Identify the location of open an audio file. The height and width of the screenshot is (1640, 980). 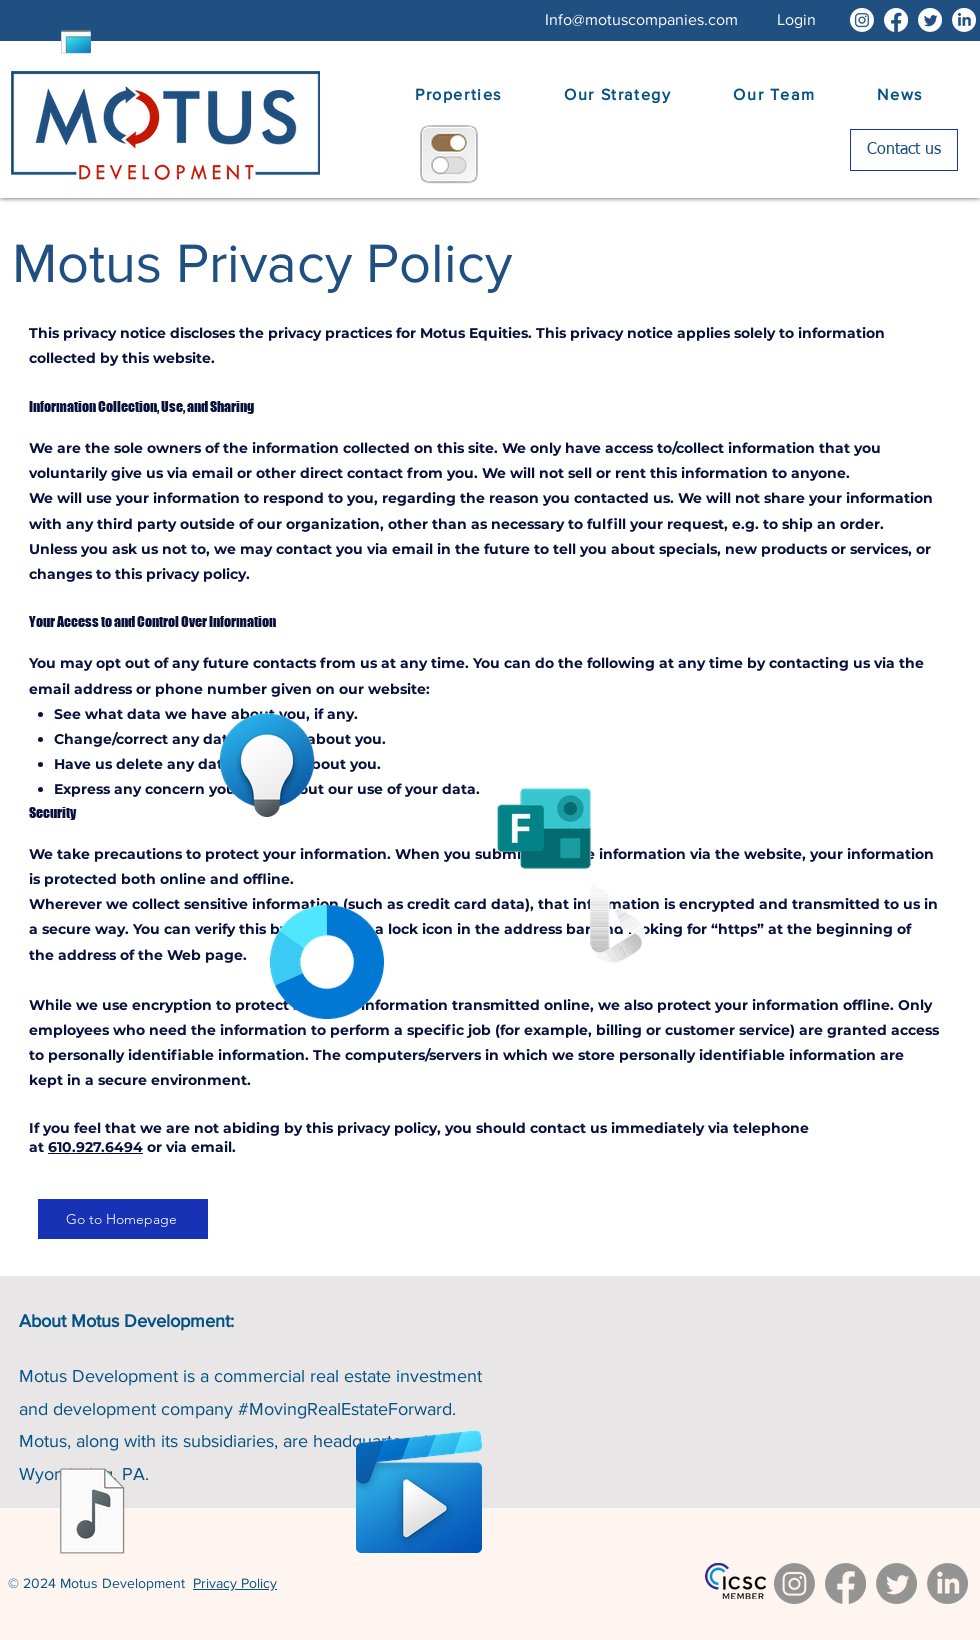
(92, 1511).